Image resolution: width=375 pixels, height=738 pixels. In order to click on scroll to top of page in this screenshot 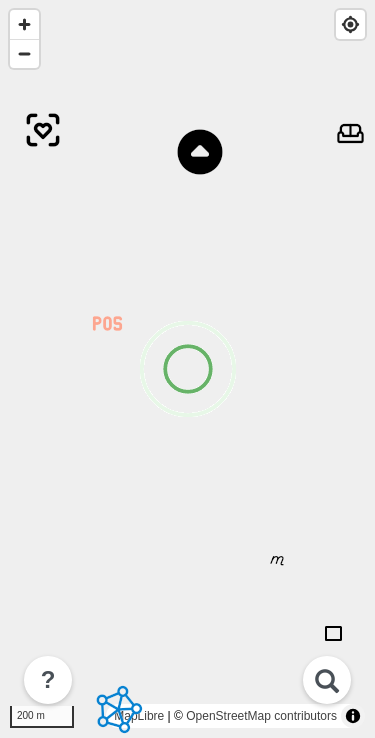, I will do `click(200, 152)`.